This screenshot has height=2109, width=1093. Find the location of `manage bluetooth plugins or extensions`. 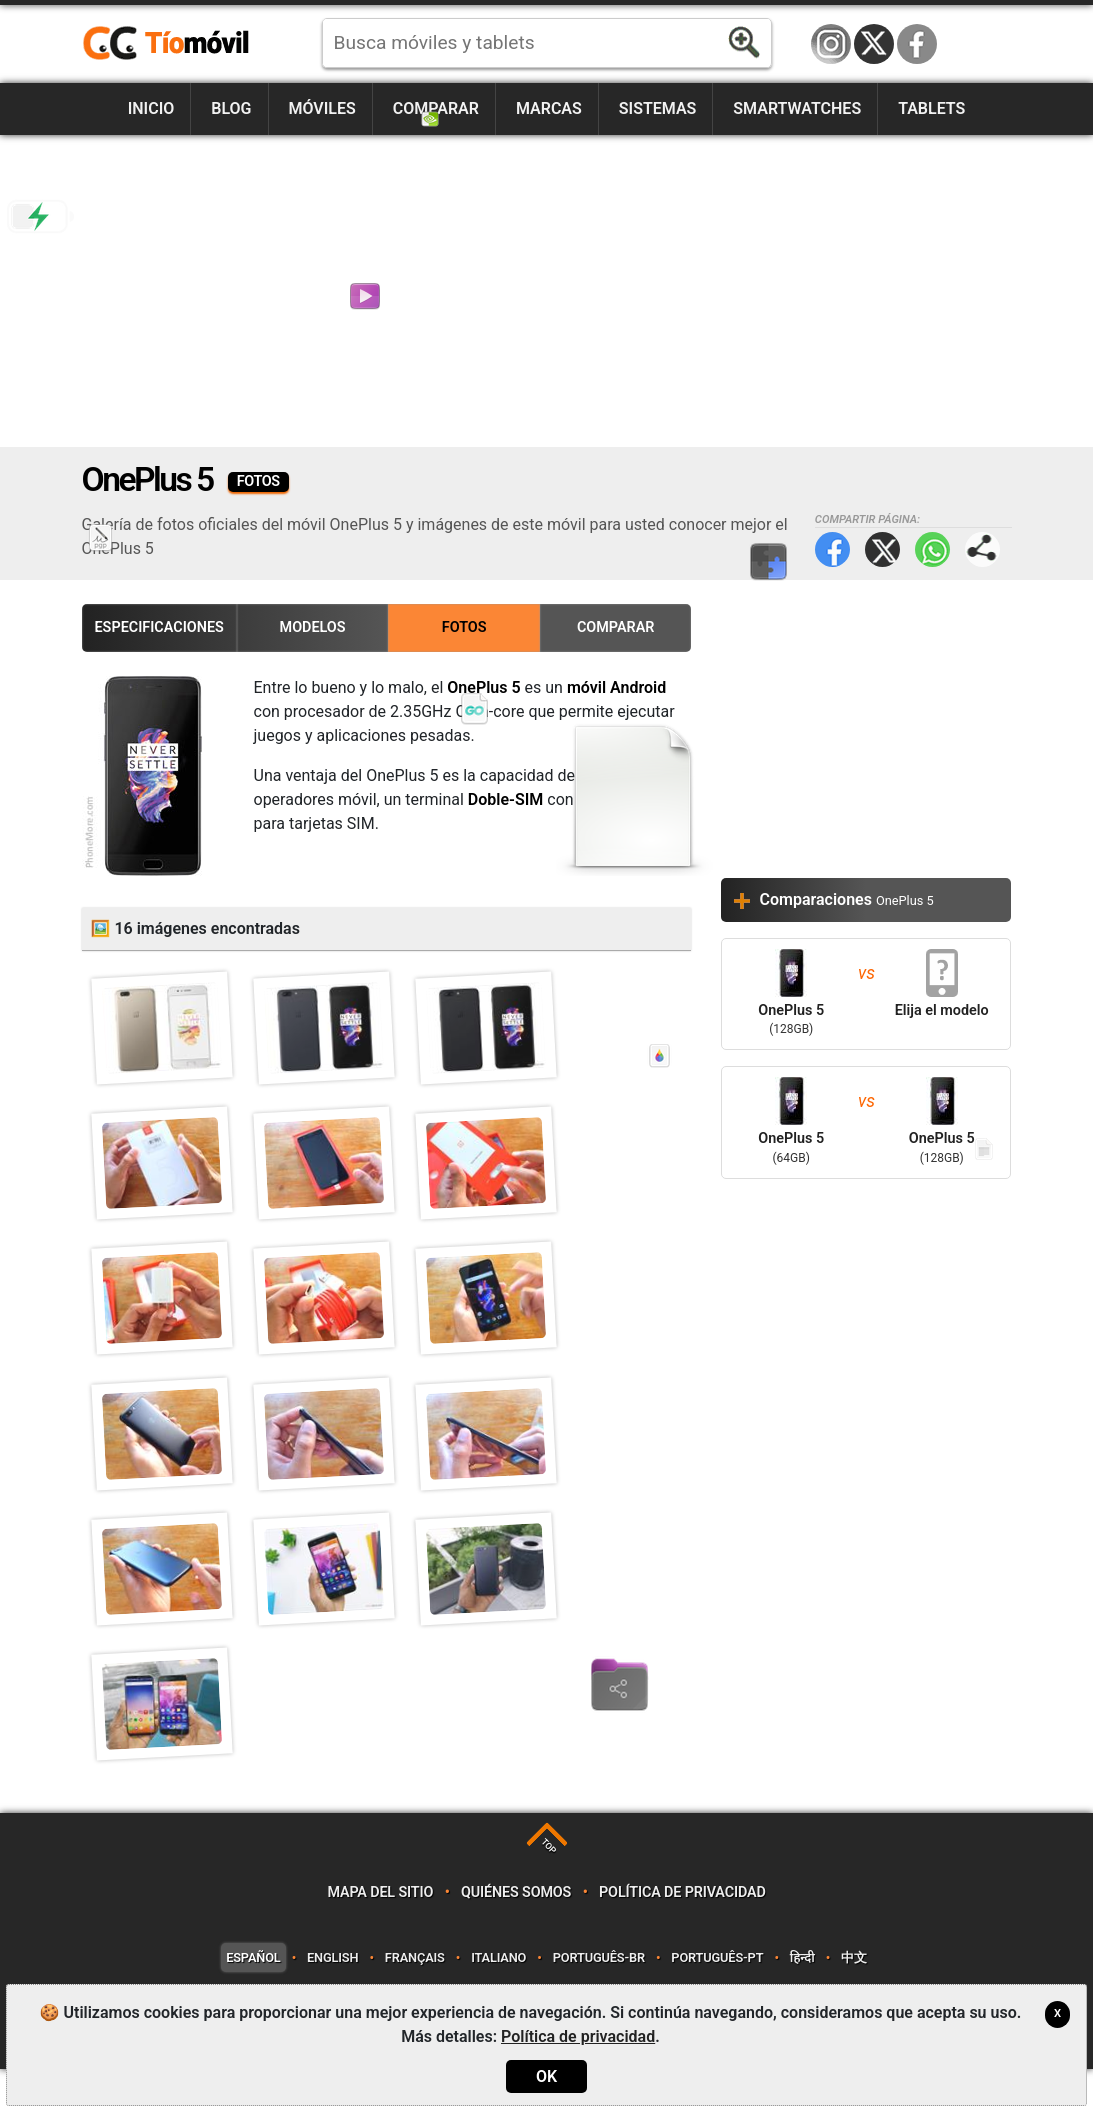

manage bluetooth plugins or extensions is located at coordinates (768, 561).